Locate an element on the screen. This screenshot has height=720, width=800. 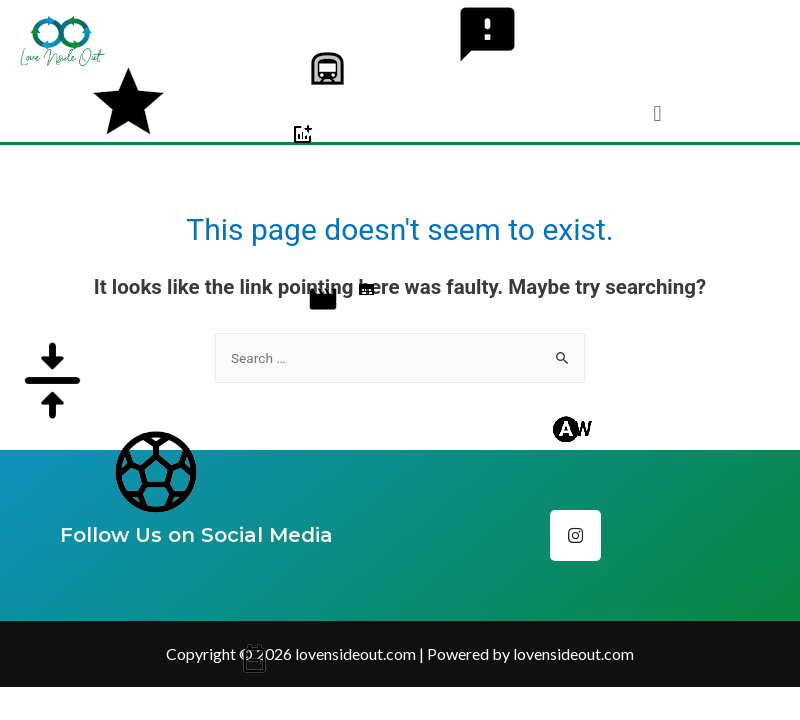
message failed to send is located at coordinates (487, 34).